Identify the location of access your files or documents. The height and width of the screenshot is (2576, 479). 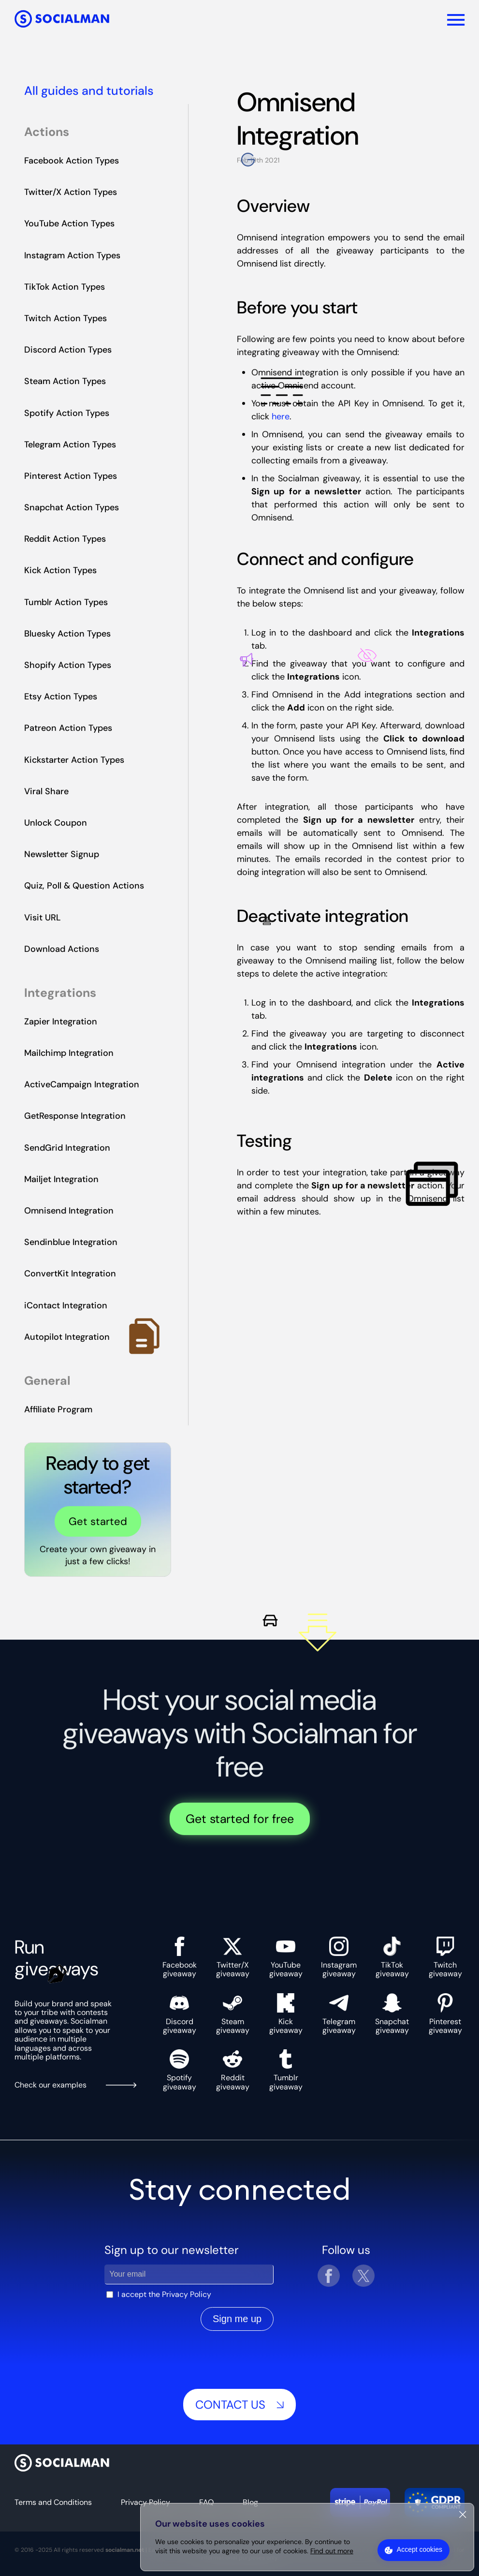
(144, 1336).